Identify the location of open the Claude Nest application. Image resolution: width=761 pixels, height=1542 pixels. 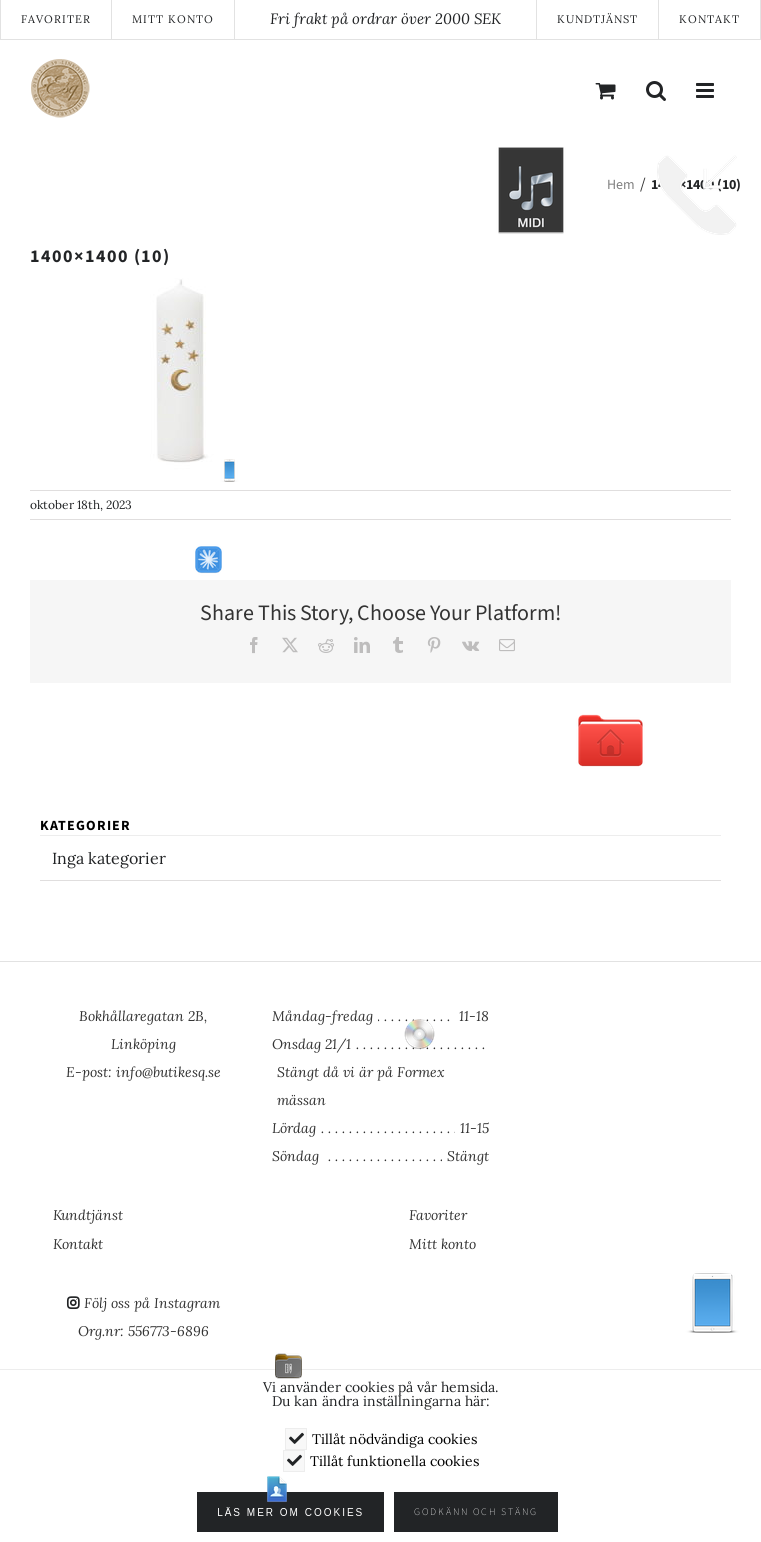
(208, 559).